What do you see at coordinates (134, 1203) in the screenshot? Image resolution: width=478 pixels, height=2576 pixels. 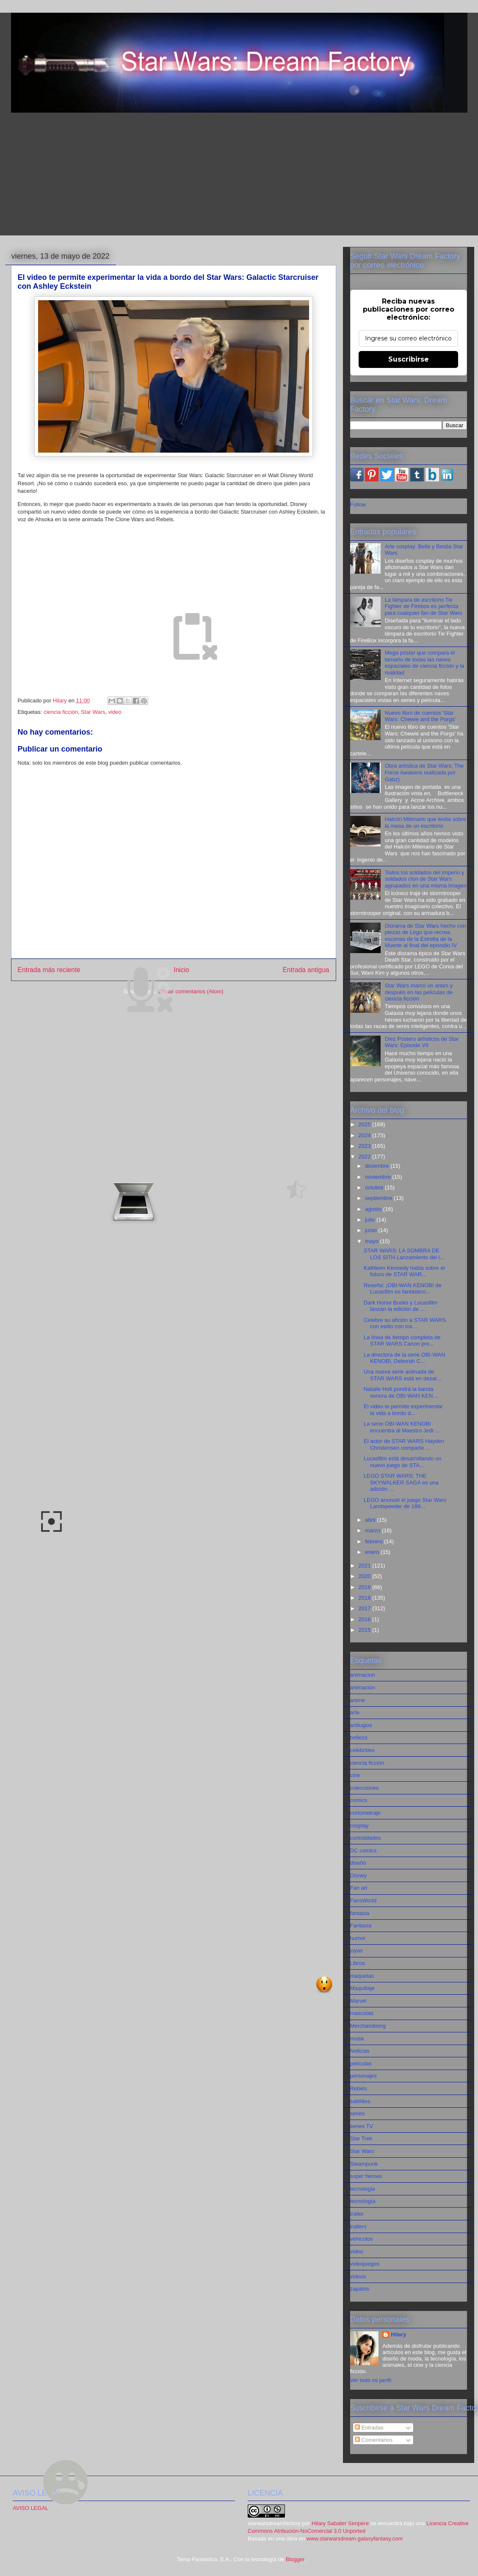 I see `access scanner device settings` at bounding box center [134, 1203].